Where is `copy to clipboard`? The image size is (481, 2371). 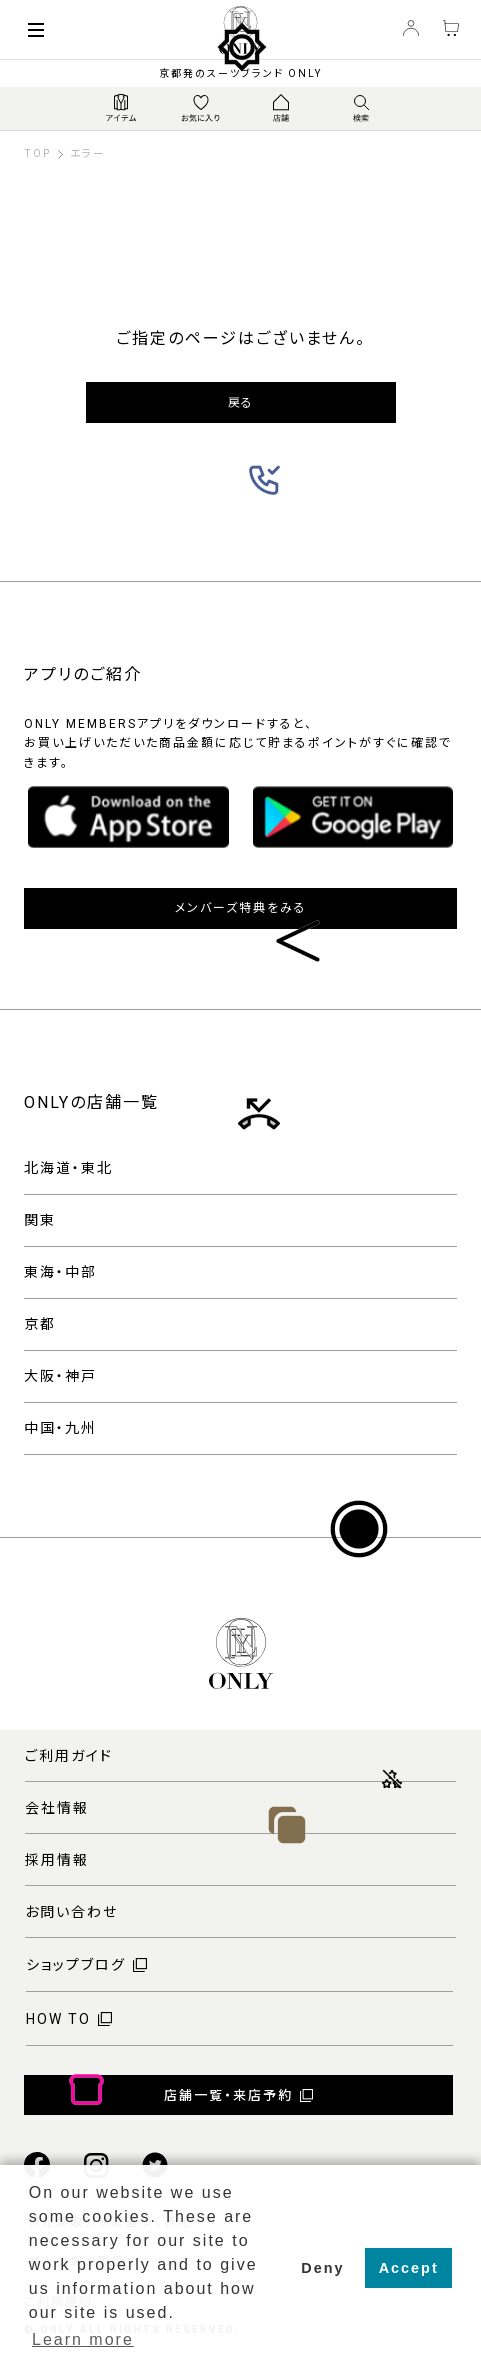
copy to clipboard is located at coordinates (287, 1825).